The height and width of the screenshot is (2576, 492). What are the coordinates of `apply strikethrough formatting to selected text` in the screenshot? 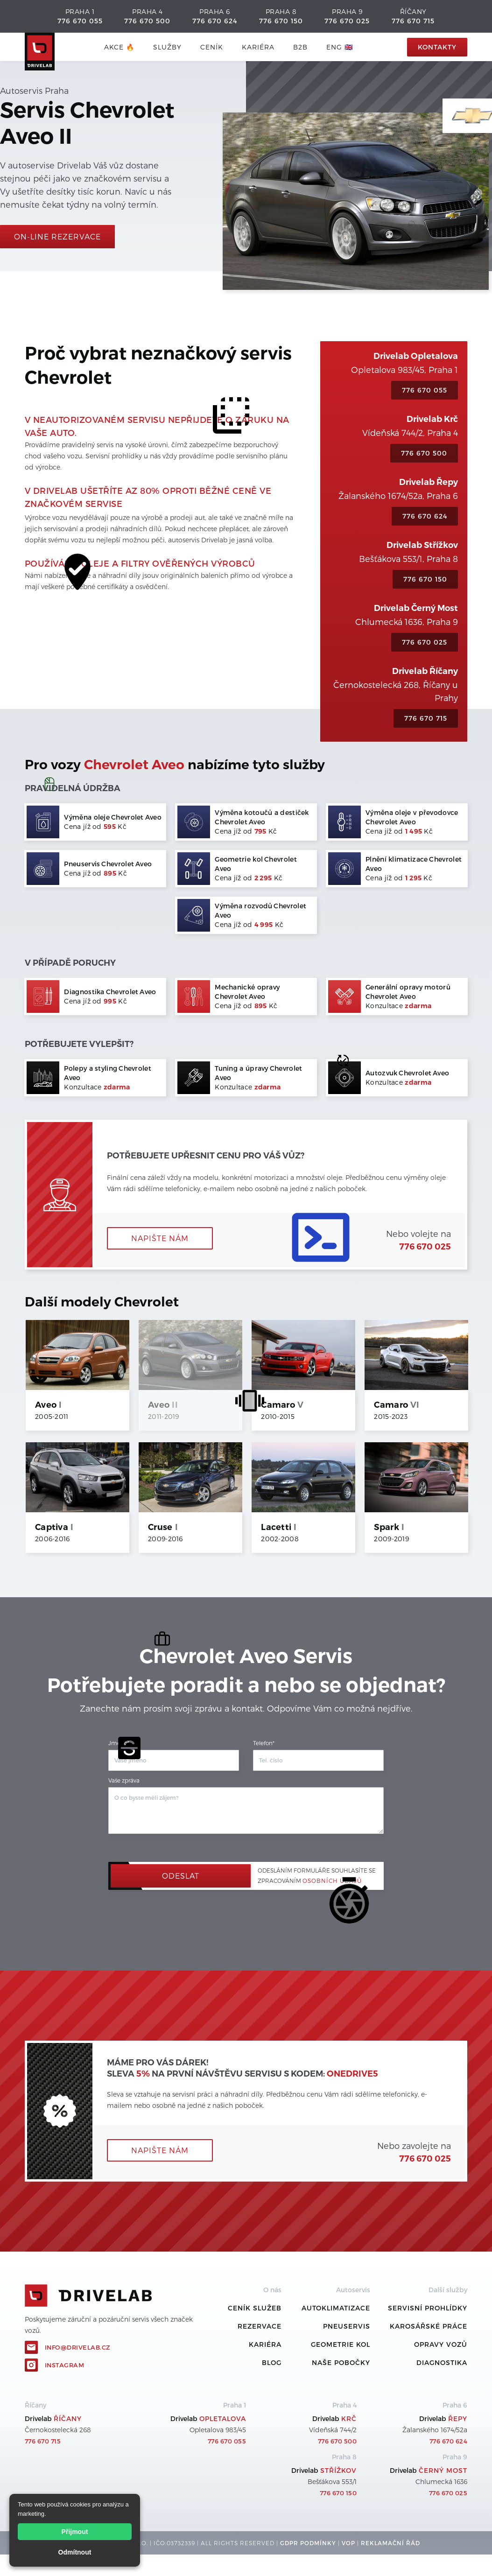 It's located at (129, 1748).